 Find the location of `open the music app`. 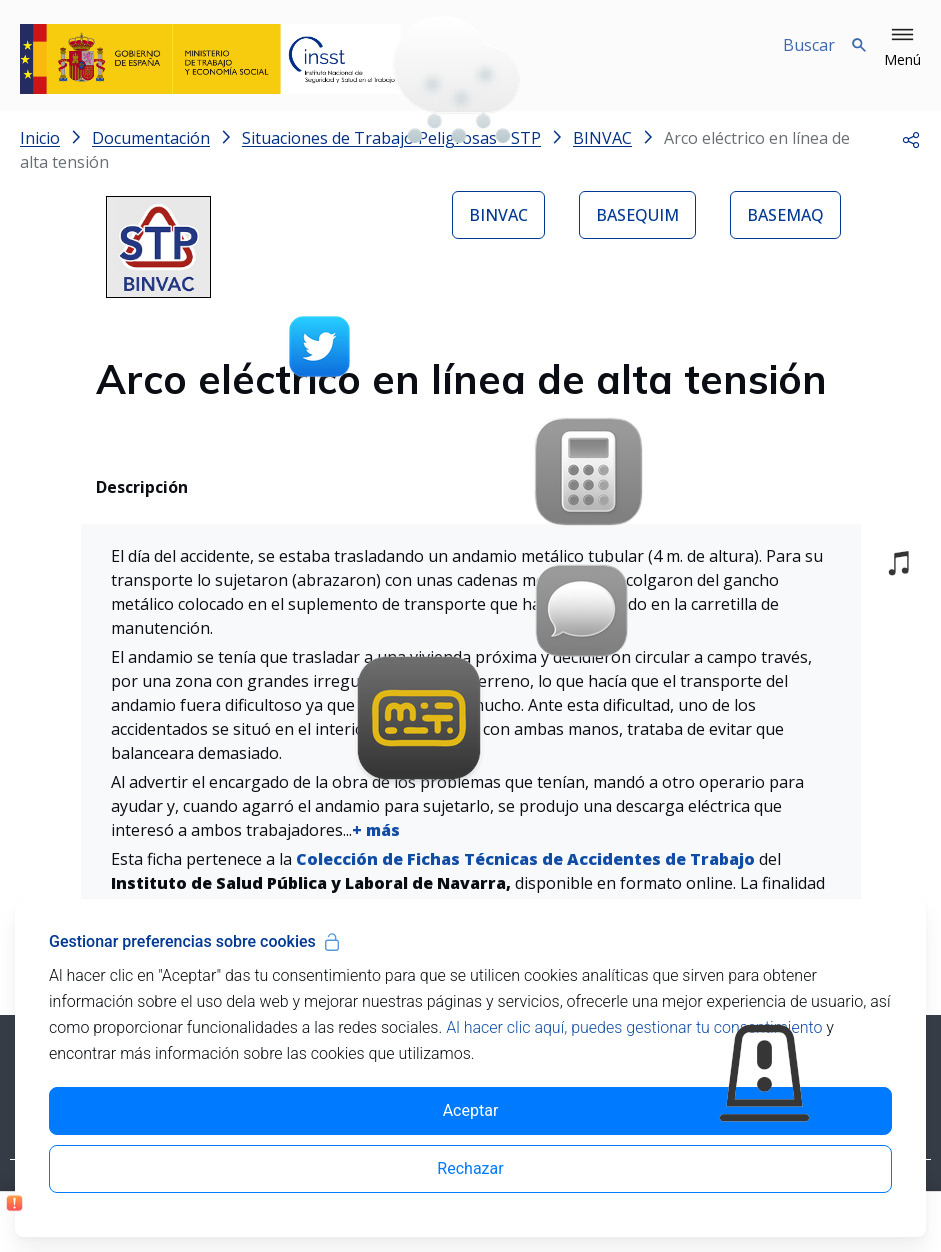

open the music app is located at coordinates (899, 564).